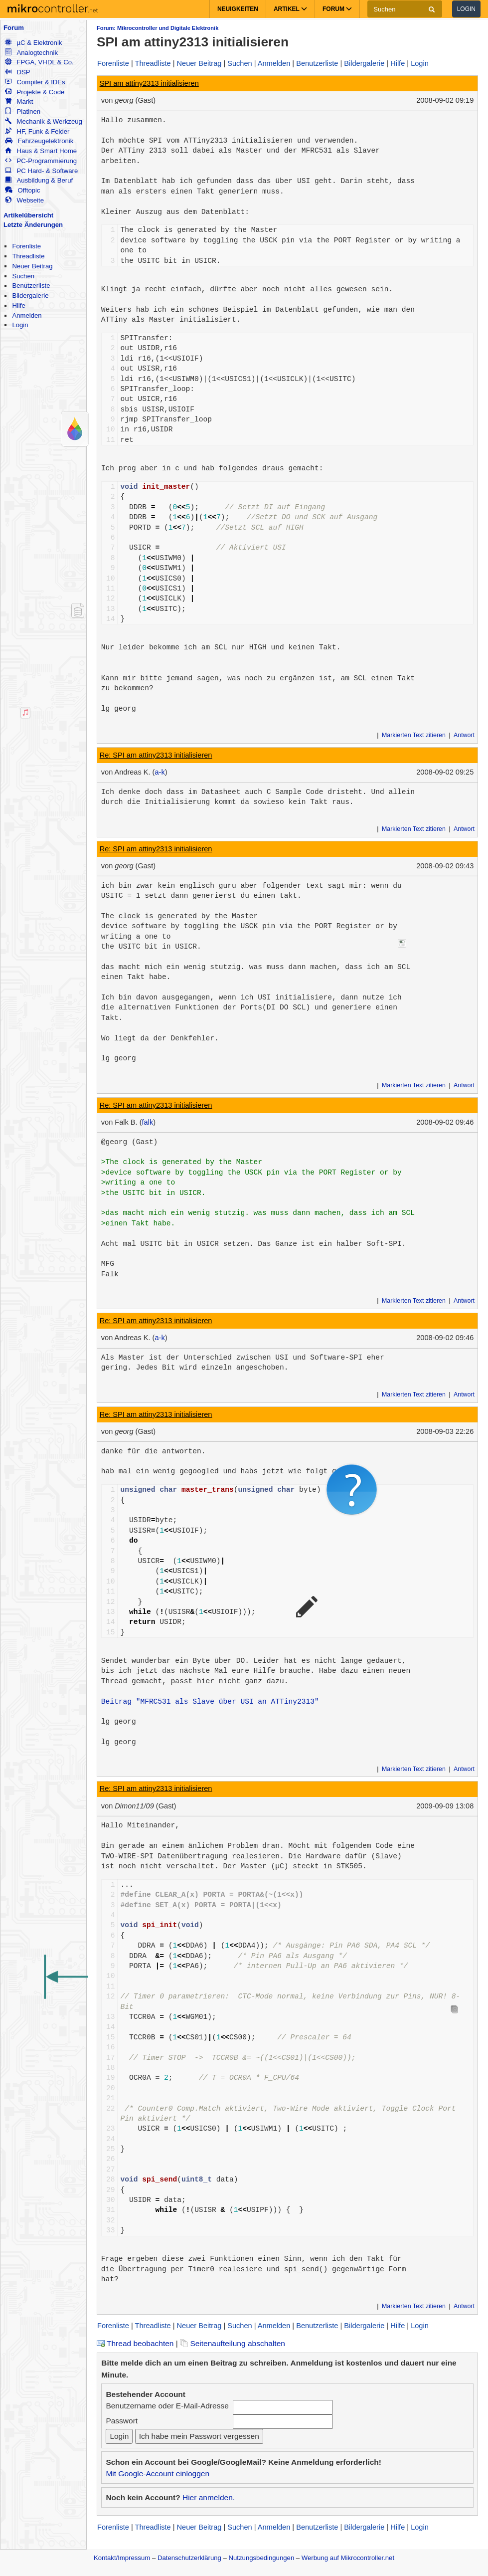 This screenshot has height=2576, width=488. I want to click on access multiple disk drives or storage devices, so click(454, 2009).